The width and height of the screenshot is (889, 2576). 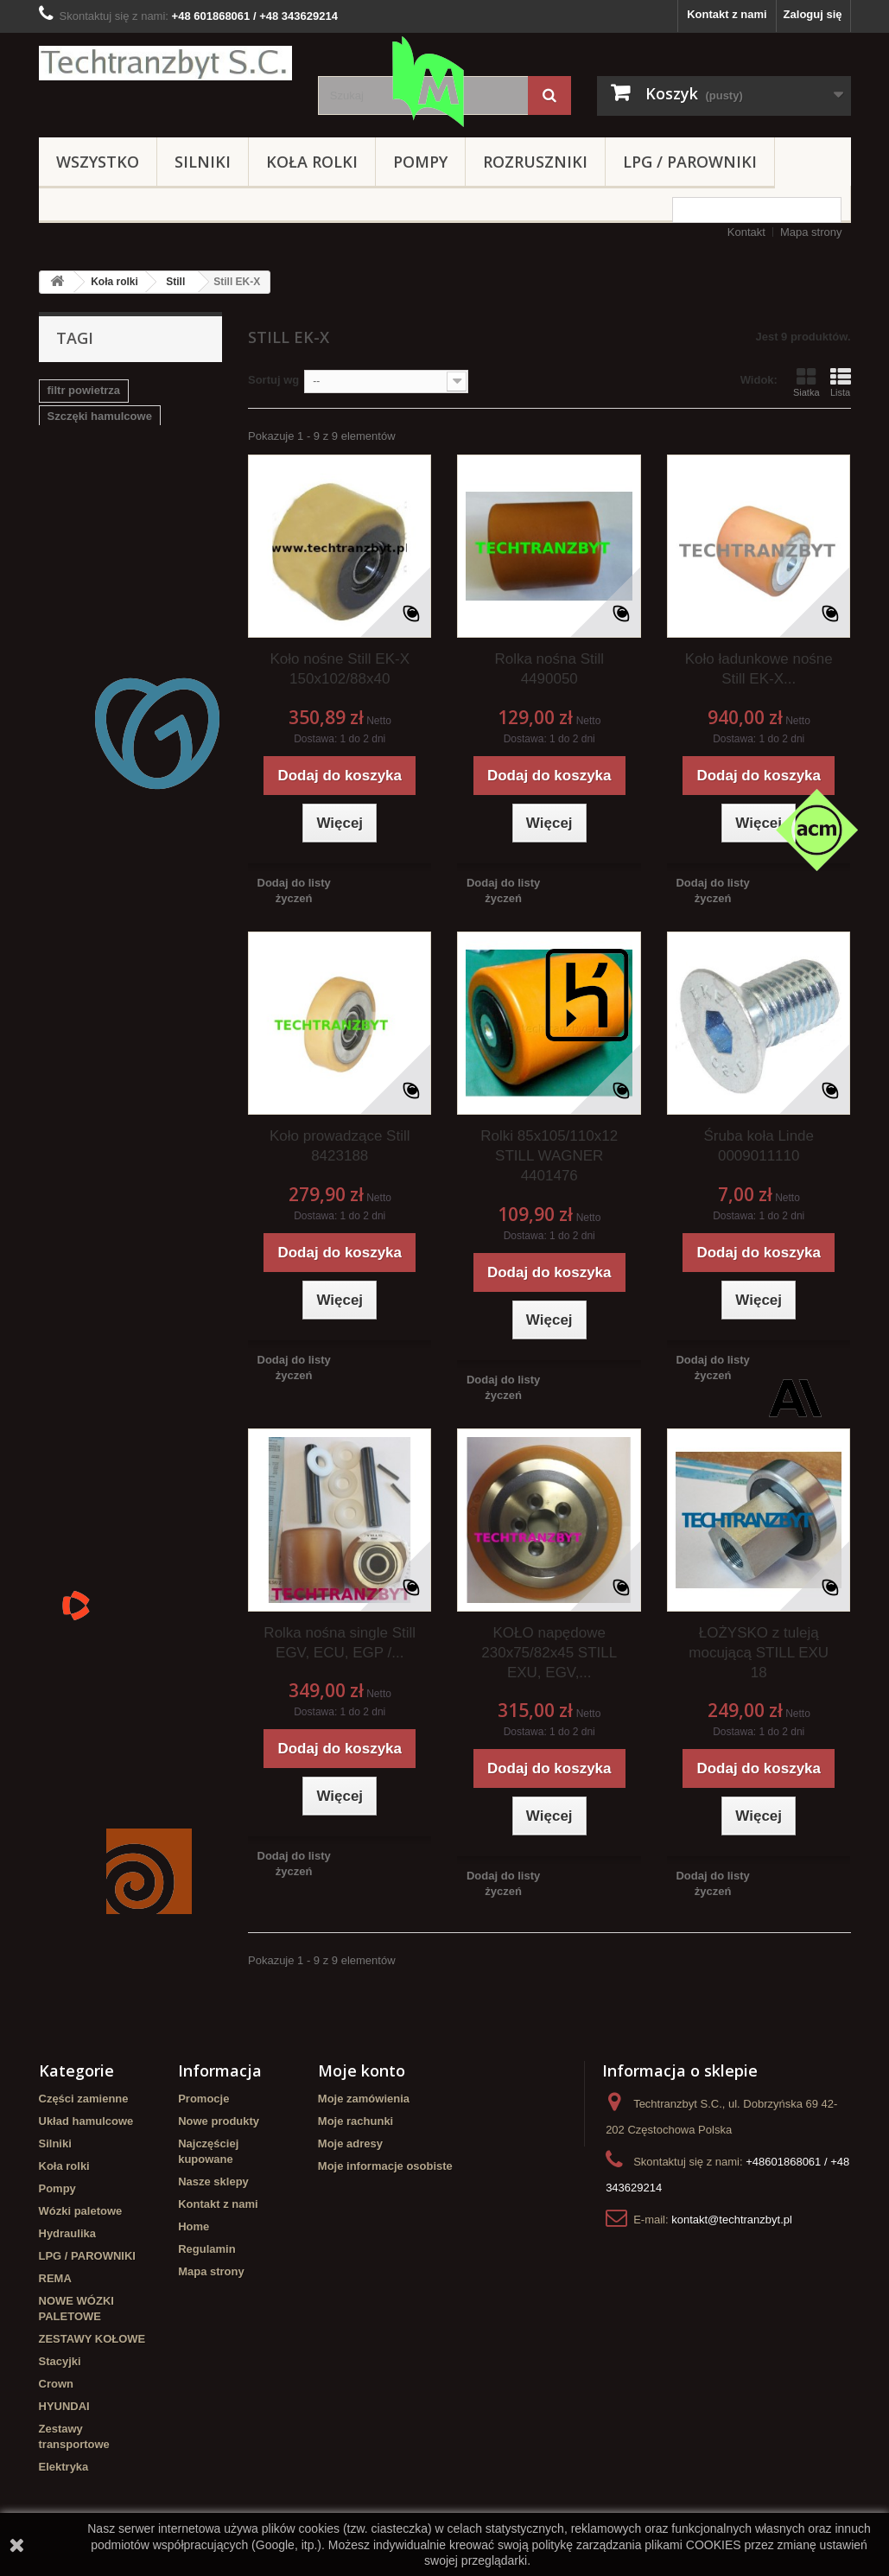 I want to click on visit GoDaddy website or services, so click(x=157, y=734).